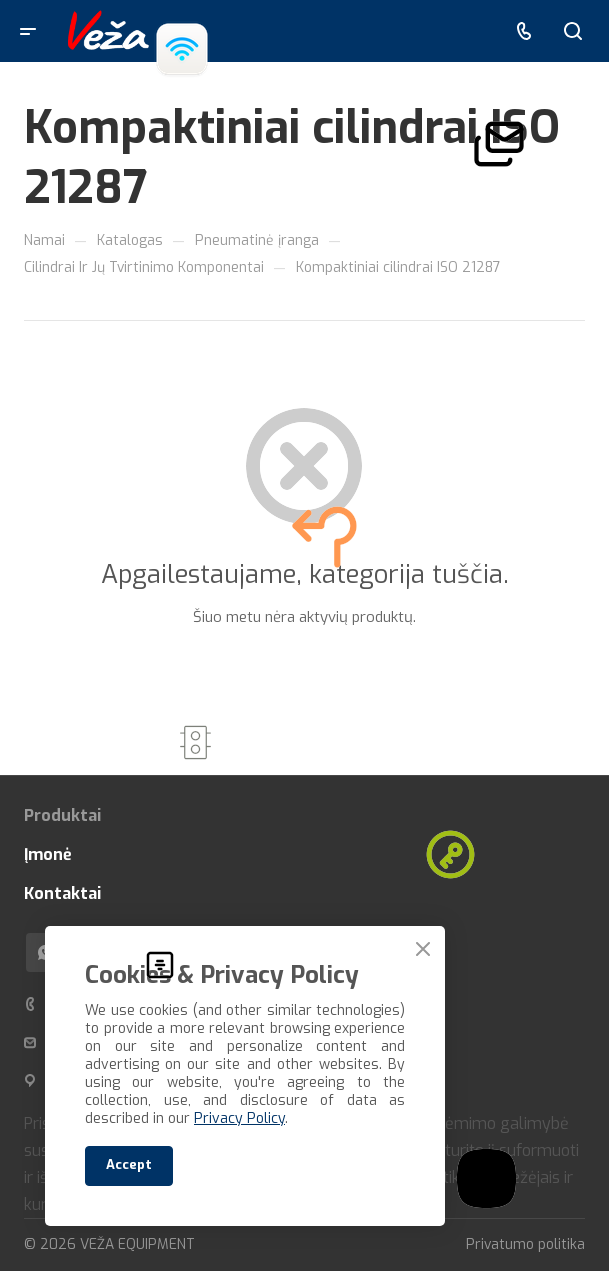 The height and width of the screenshot is (1271, 609). Describe the element at coordinates (160, 965) in the screenshot. I see `center align content horizontally and vertically` at that location.